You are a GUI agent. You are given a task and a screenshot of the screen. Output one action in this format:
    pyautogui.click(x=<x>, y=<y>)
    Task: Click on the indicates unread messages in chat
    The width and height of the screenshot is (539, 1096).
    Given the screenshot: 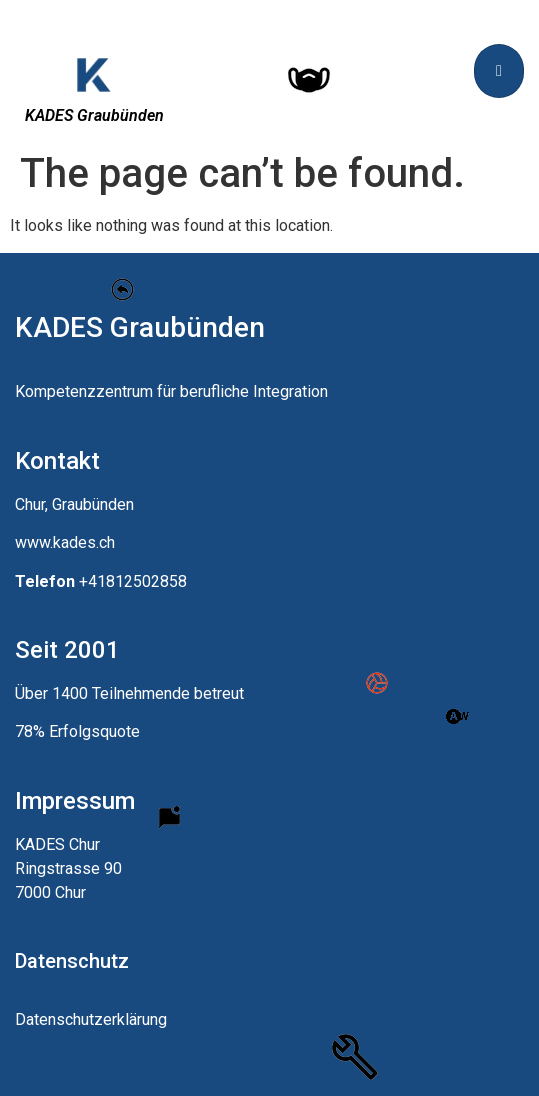 What is the action you would take?
    pyautogui.click(x=169, y=818)
    